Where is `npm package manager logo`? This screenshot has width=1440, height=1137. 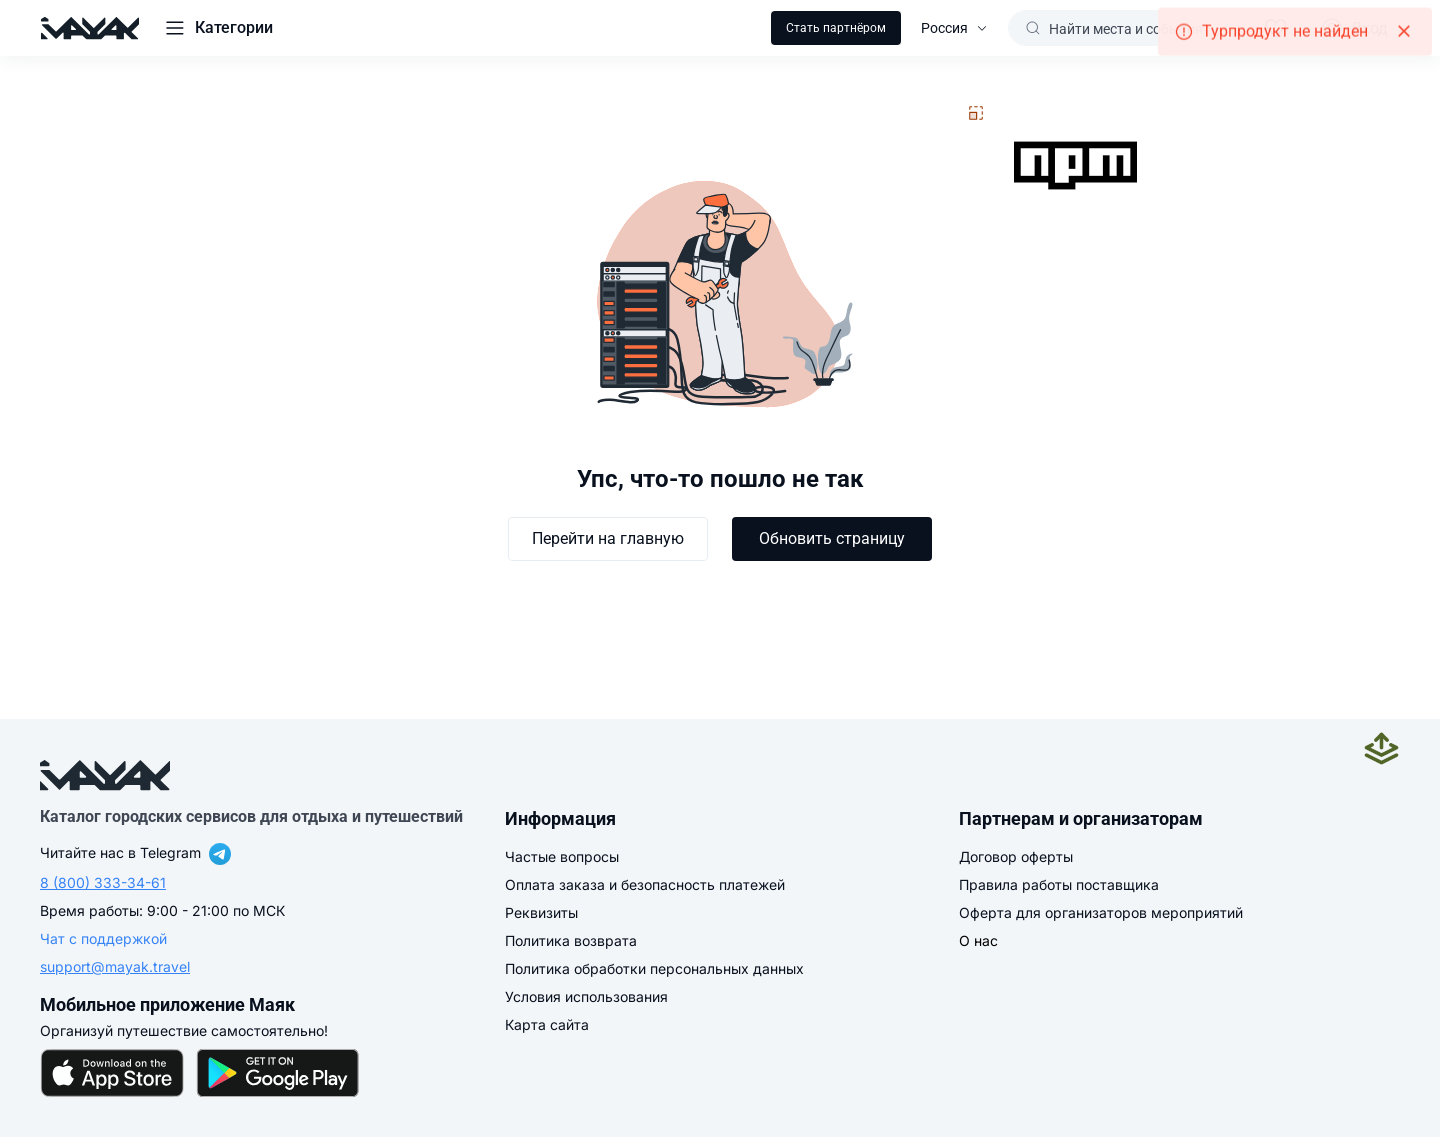
npm package manager logo is located at coordinates (1075, 165).